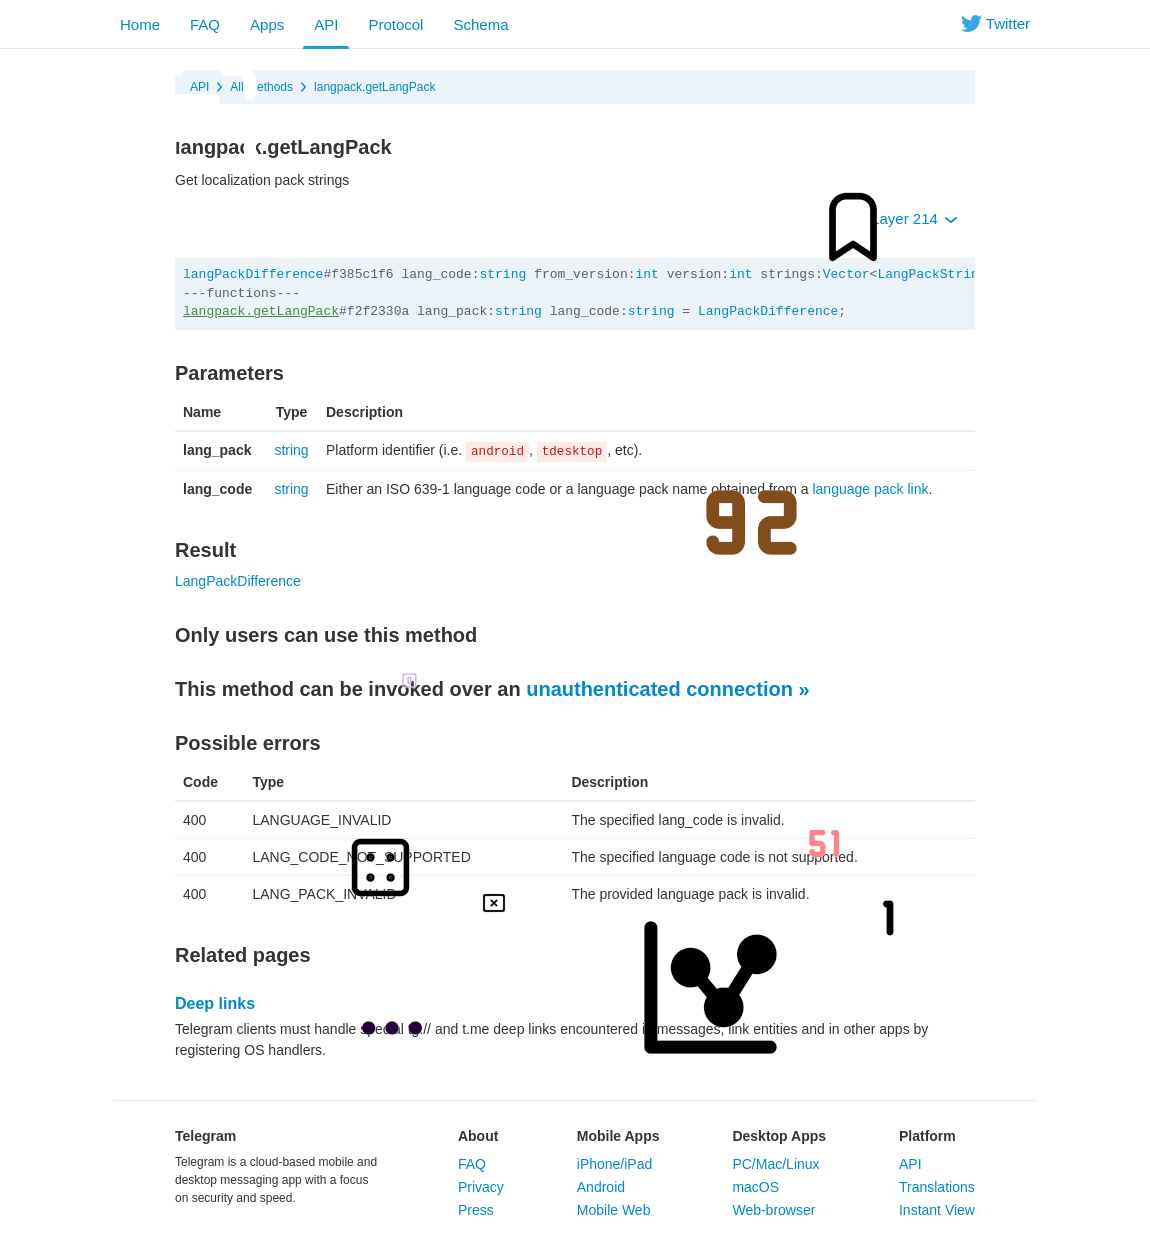 This screenshot has width=1150, height=1256. I want to click on save this item for later, so click(853, 227).